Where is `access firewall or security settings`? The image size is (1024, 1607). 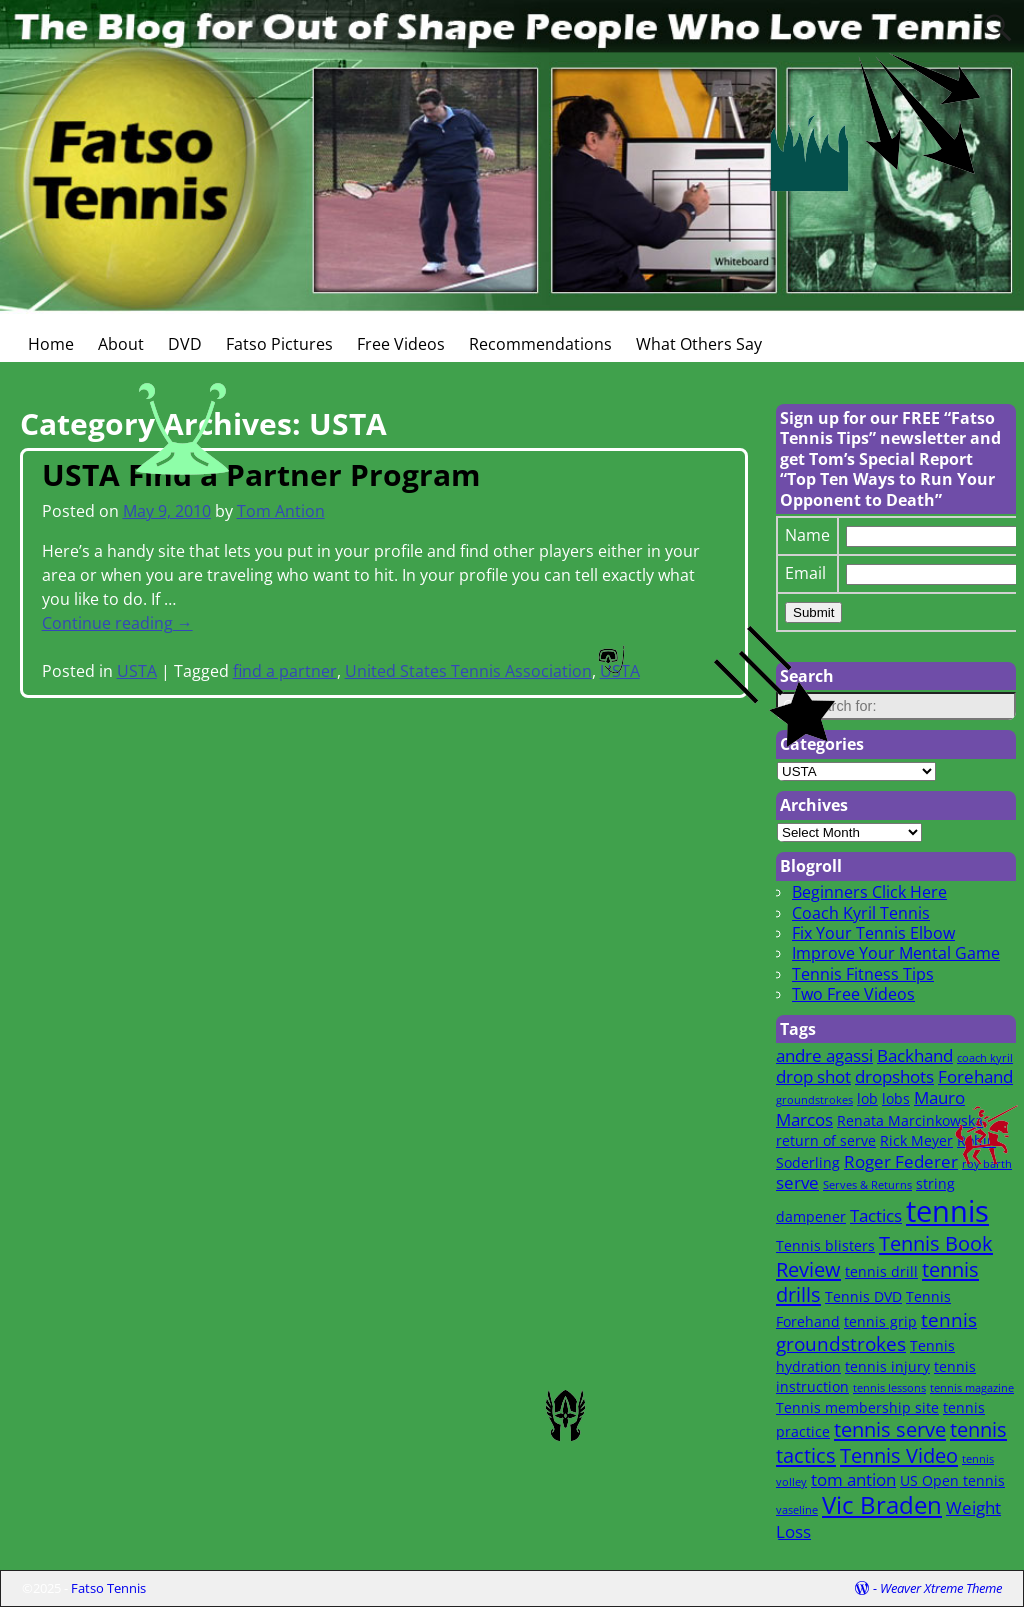 access firewall or security settings is located at coordinates (809, 152).